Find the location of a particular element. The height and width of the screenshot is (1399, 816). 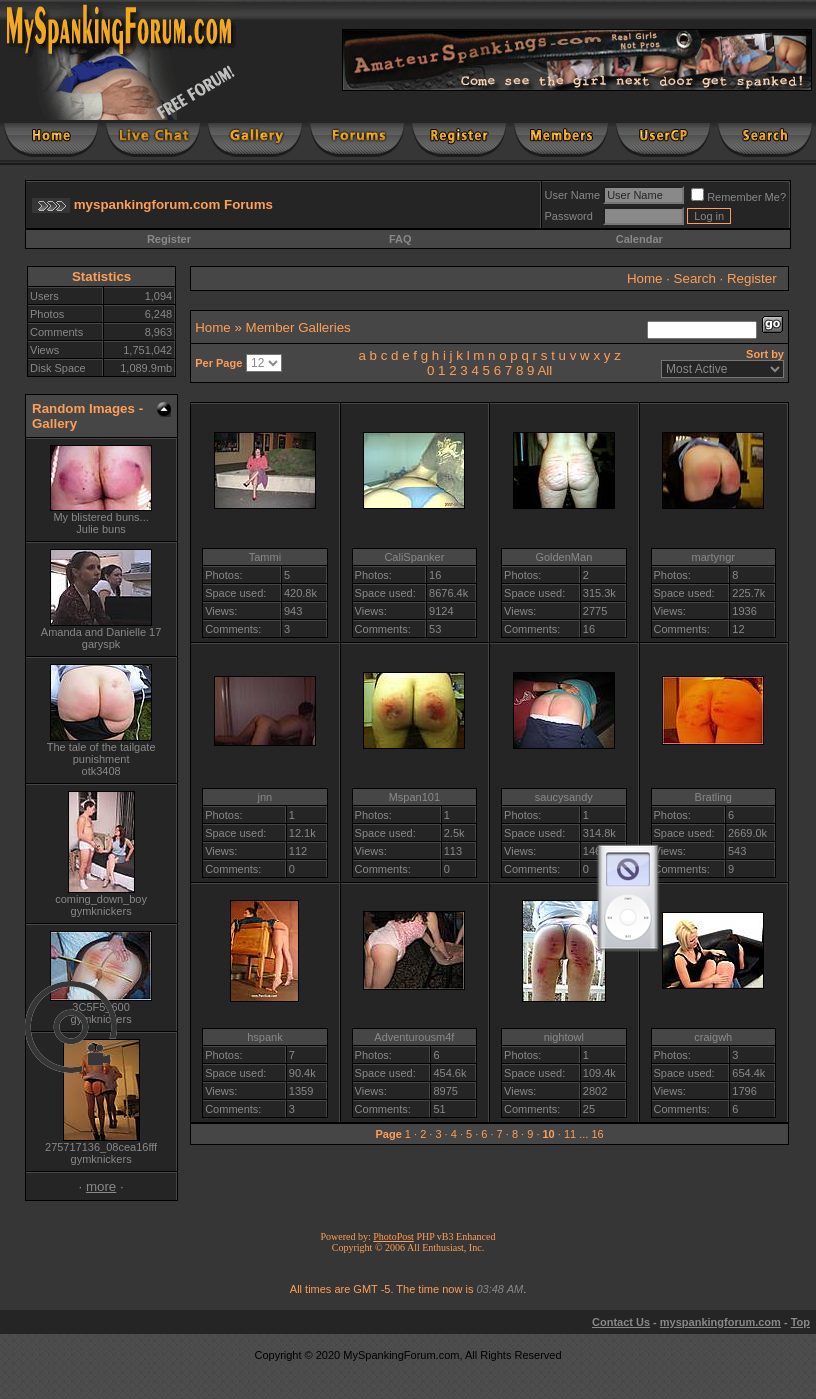

iPod mini device icon is located at coordinates (628, 898).